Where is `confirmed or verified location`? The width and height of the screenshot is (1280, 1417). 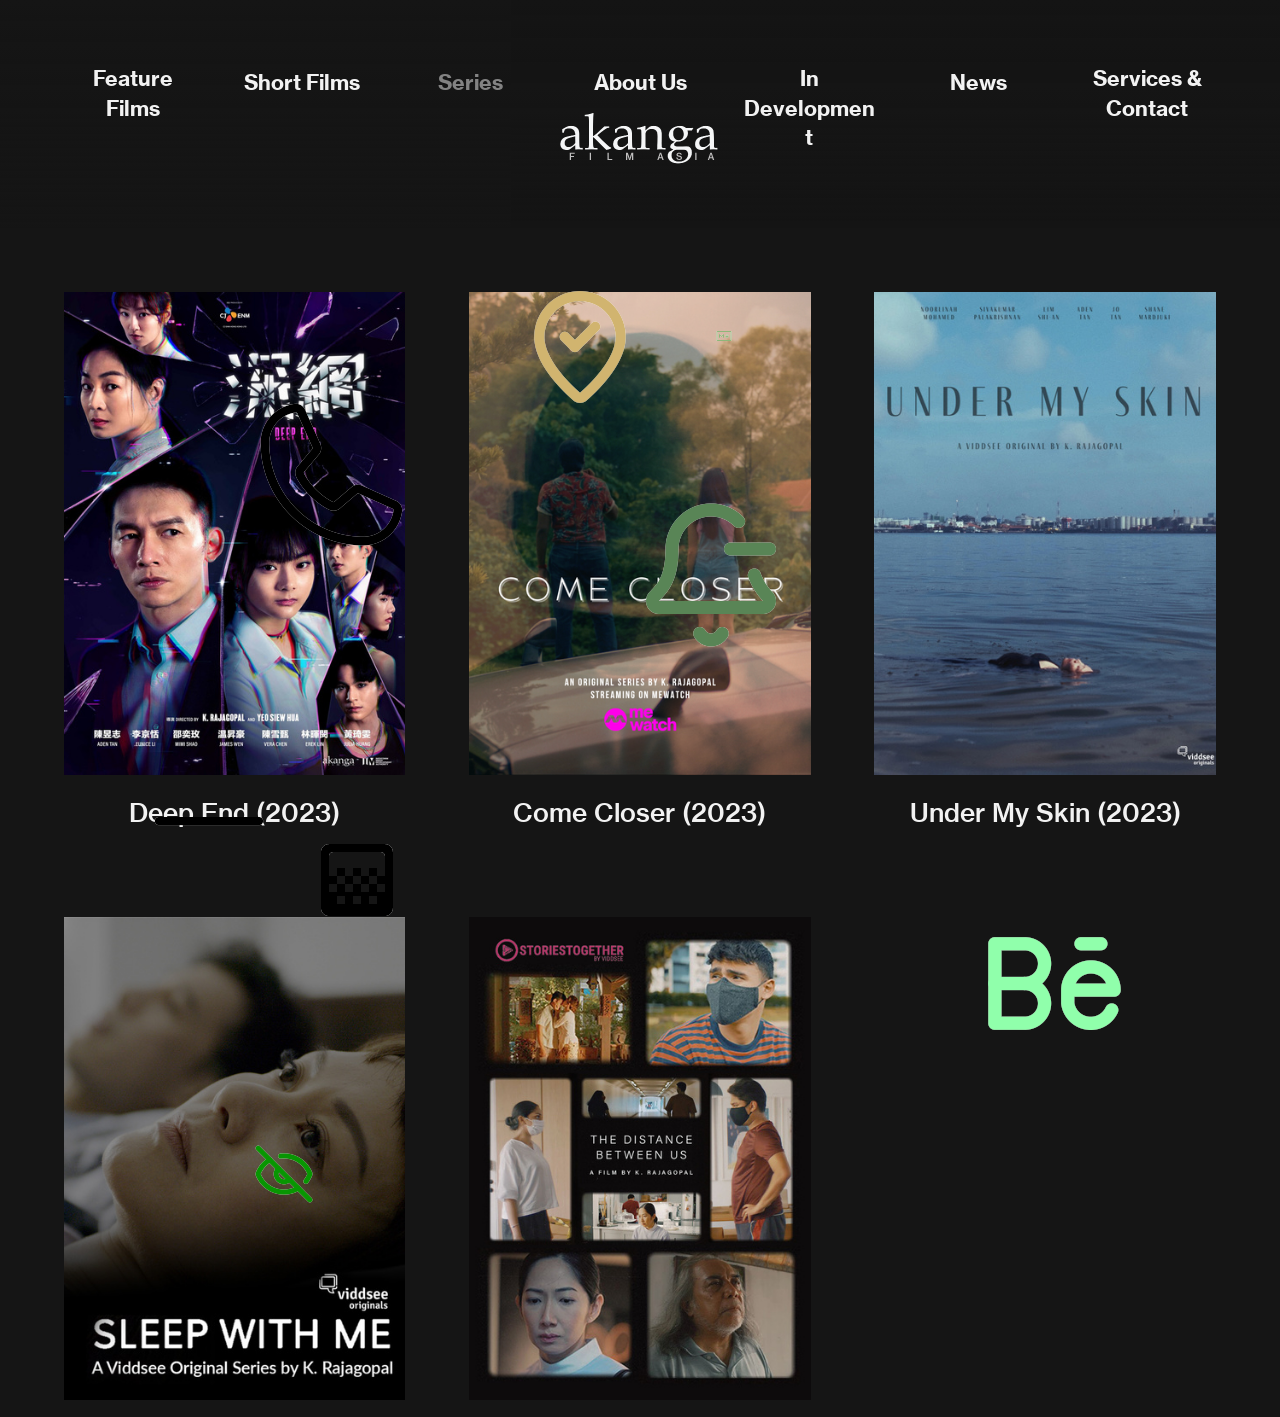
confirmed or verified location is located at coordinates (580, 347).